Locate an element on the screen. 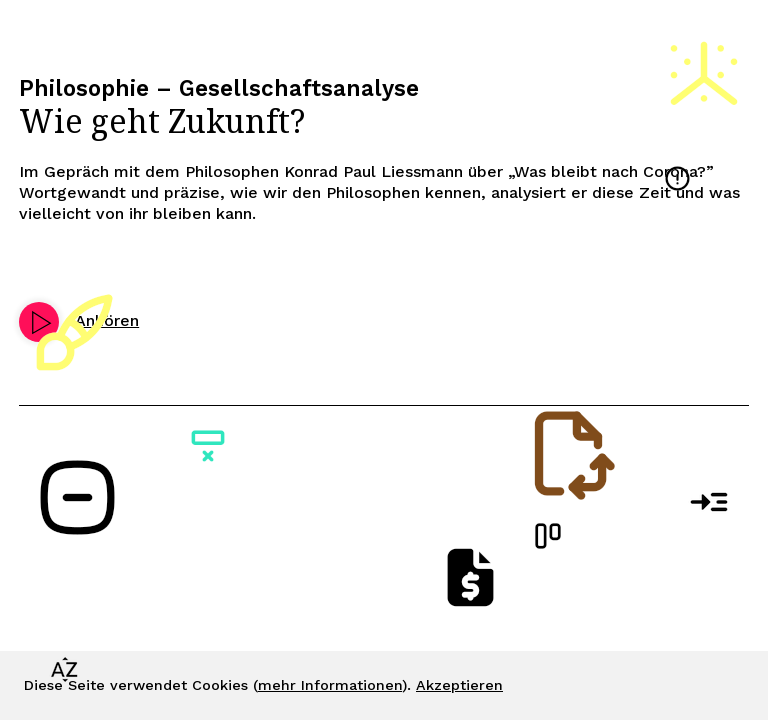 The height and width of the screenshot is (720, 768). view 3D scatter plot visualization is located at coordinates (704, 75).